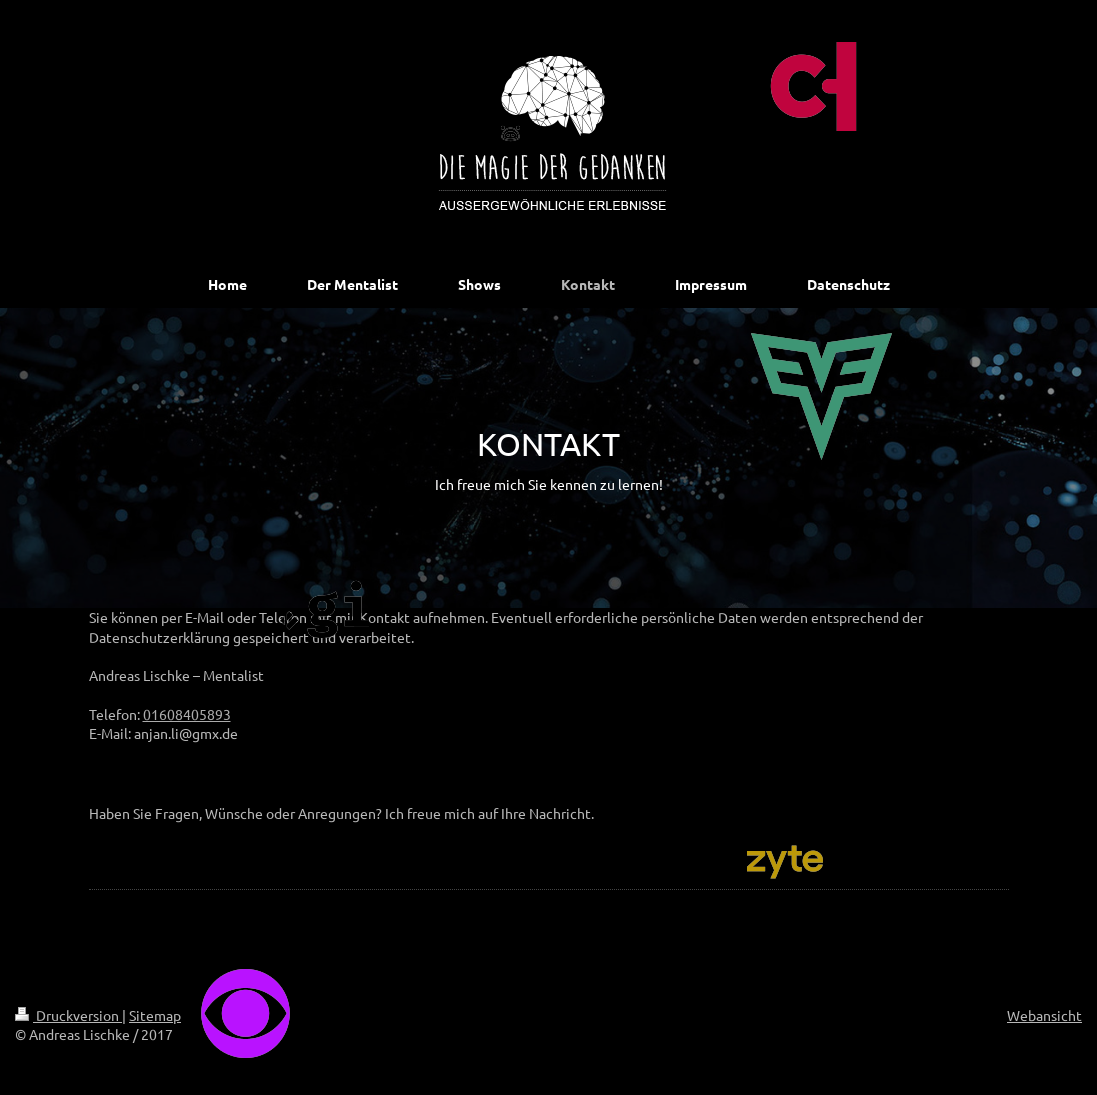 This screenshot has width=1097, height=1095. I want to click on alby browser extension logo, so click(510, 133).